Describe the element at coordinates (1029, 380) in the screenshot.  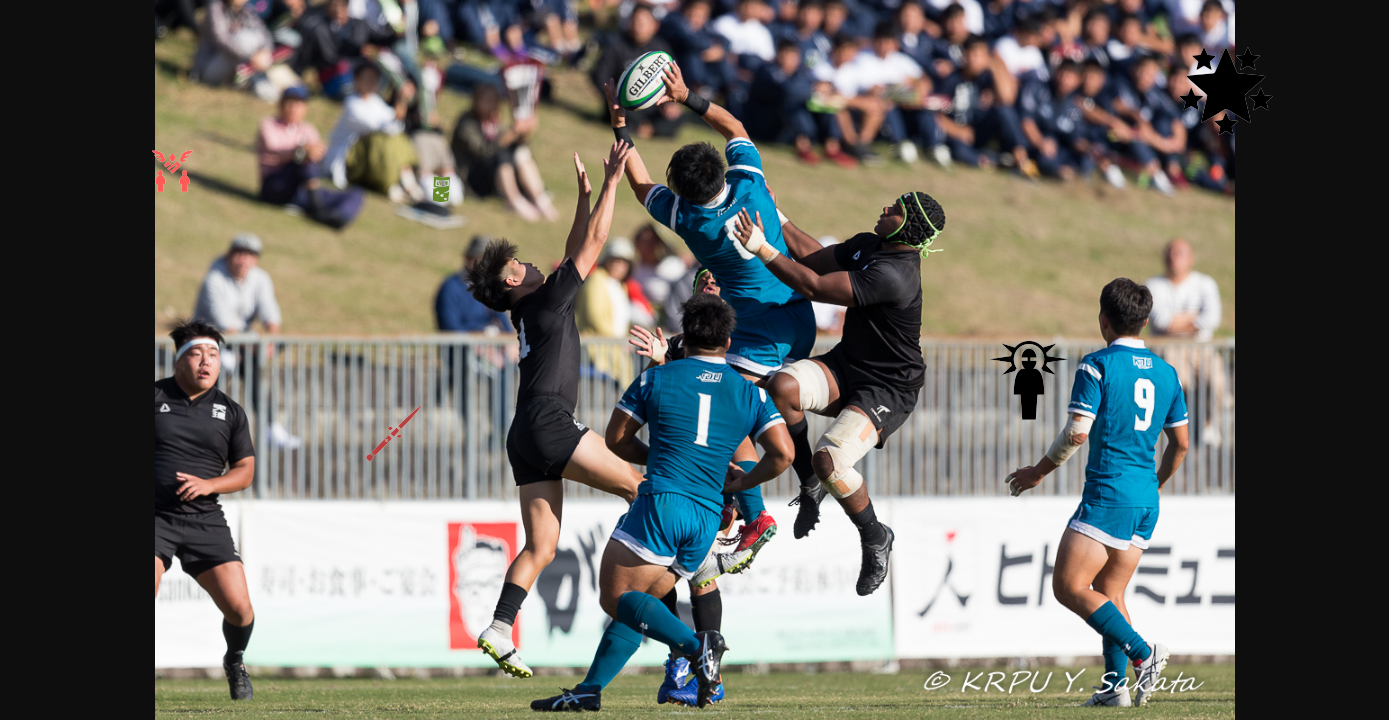
I see `activate rear shield or defensive aura ability` at that location.